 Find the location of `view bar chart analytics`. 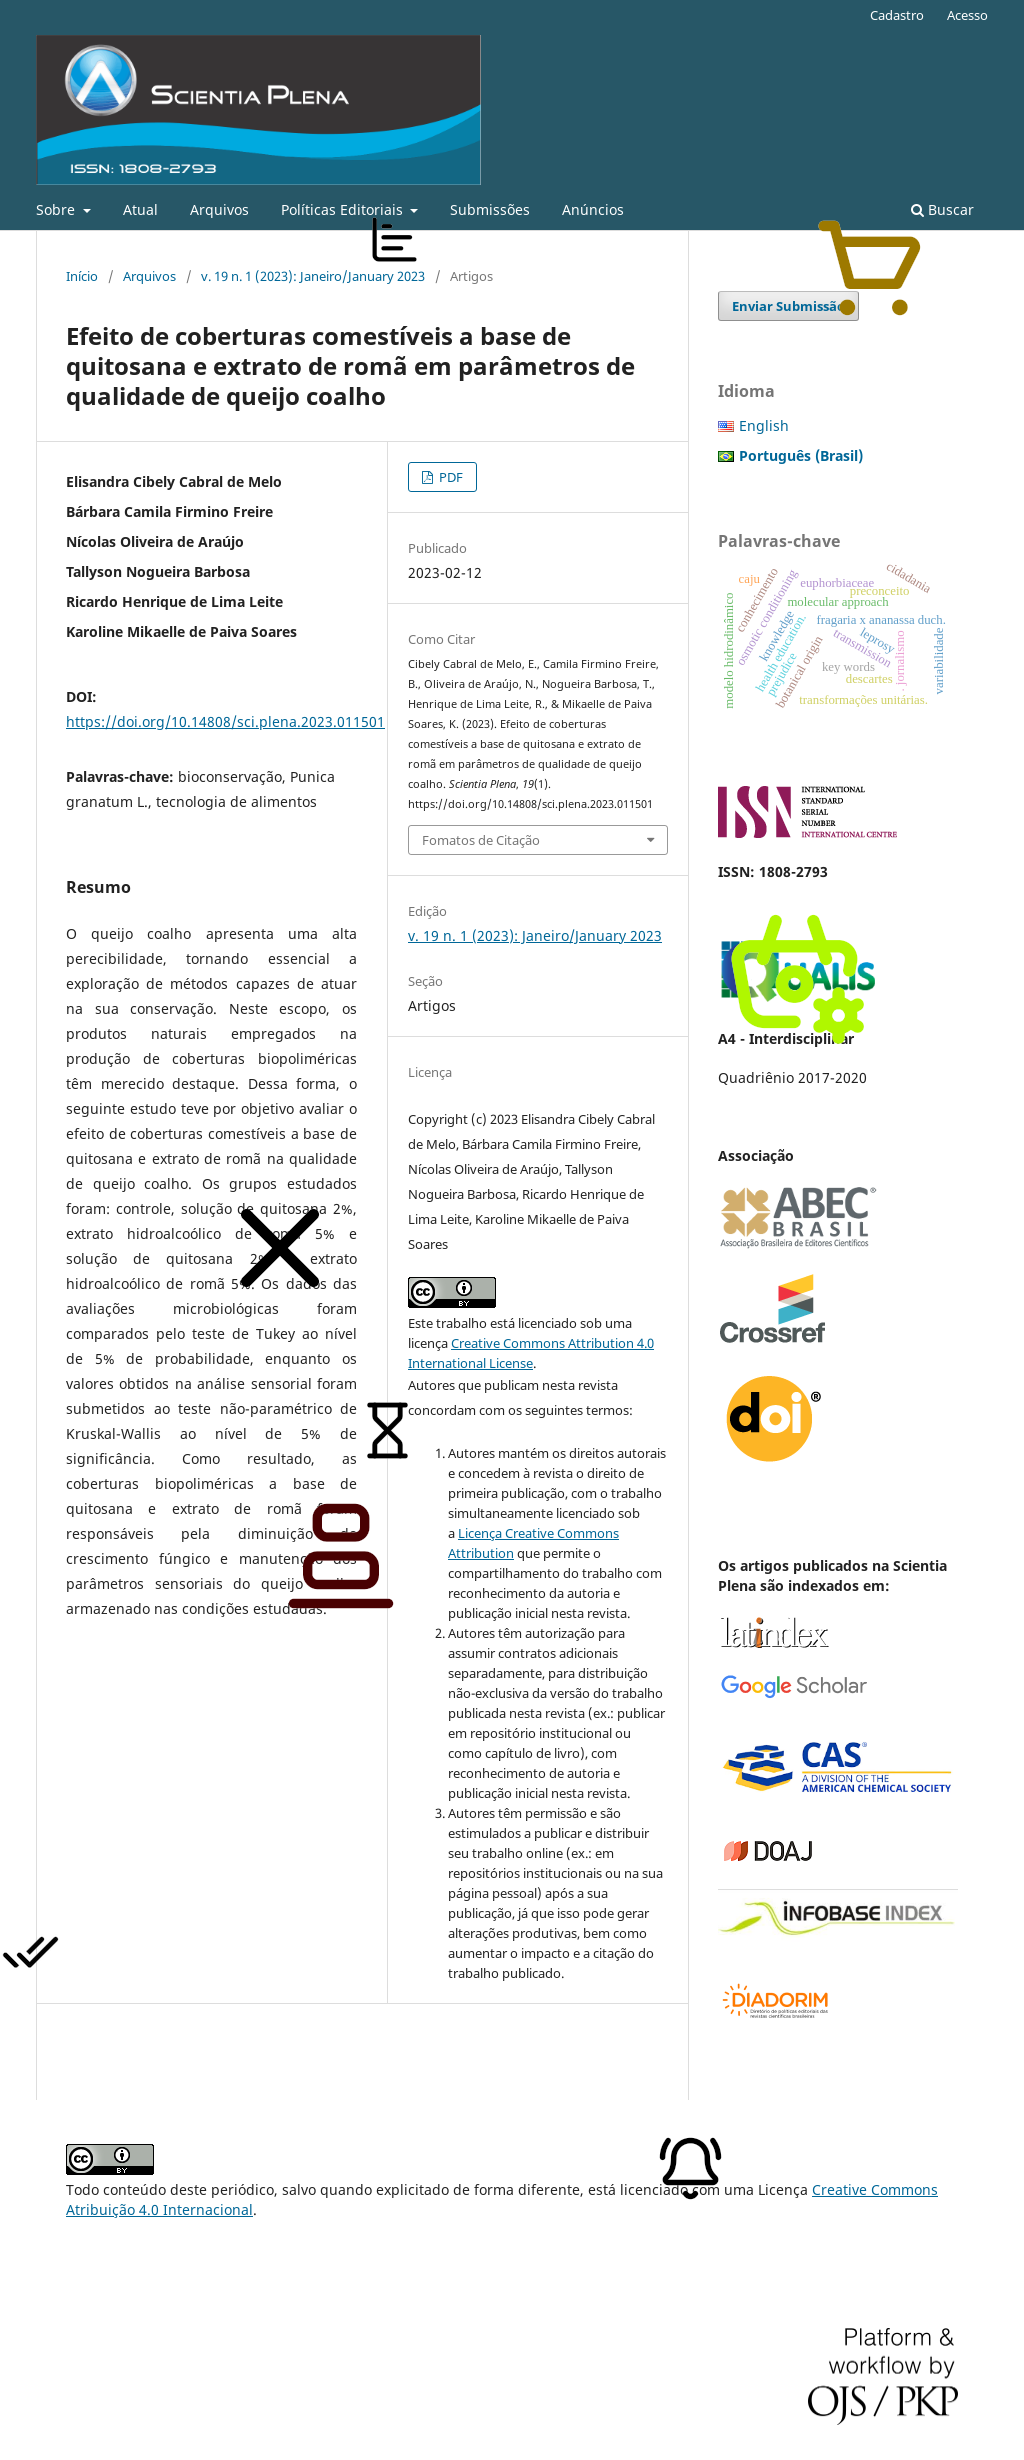

view bar chart analytics is located at coordinates (394, 239).